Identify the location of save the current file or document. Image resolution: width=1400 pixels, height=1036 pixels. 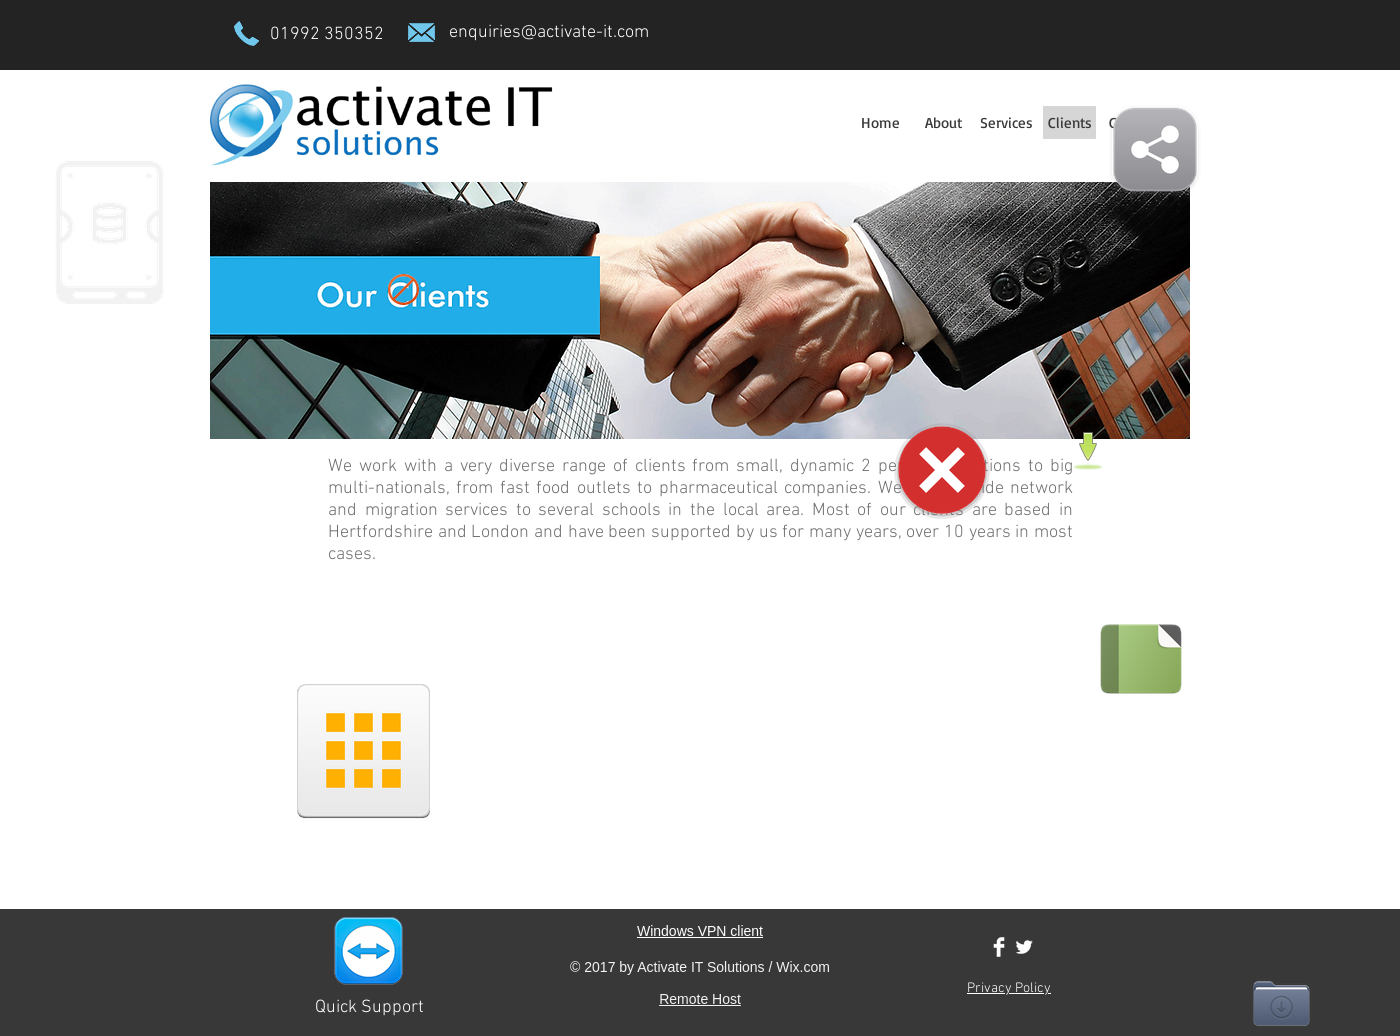
(1088, 447).